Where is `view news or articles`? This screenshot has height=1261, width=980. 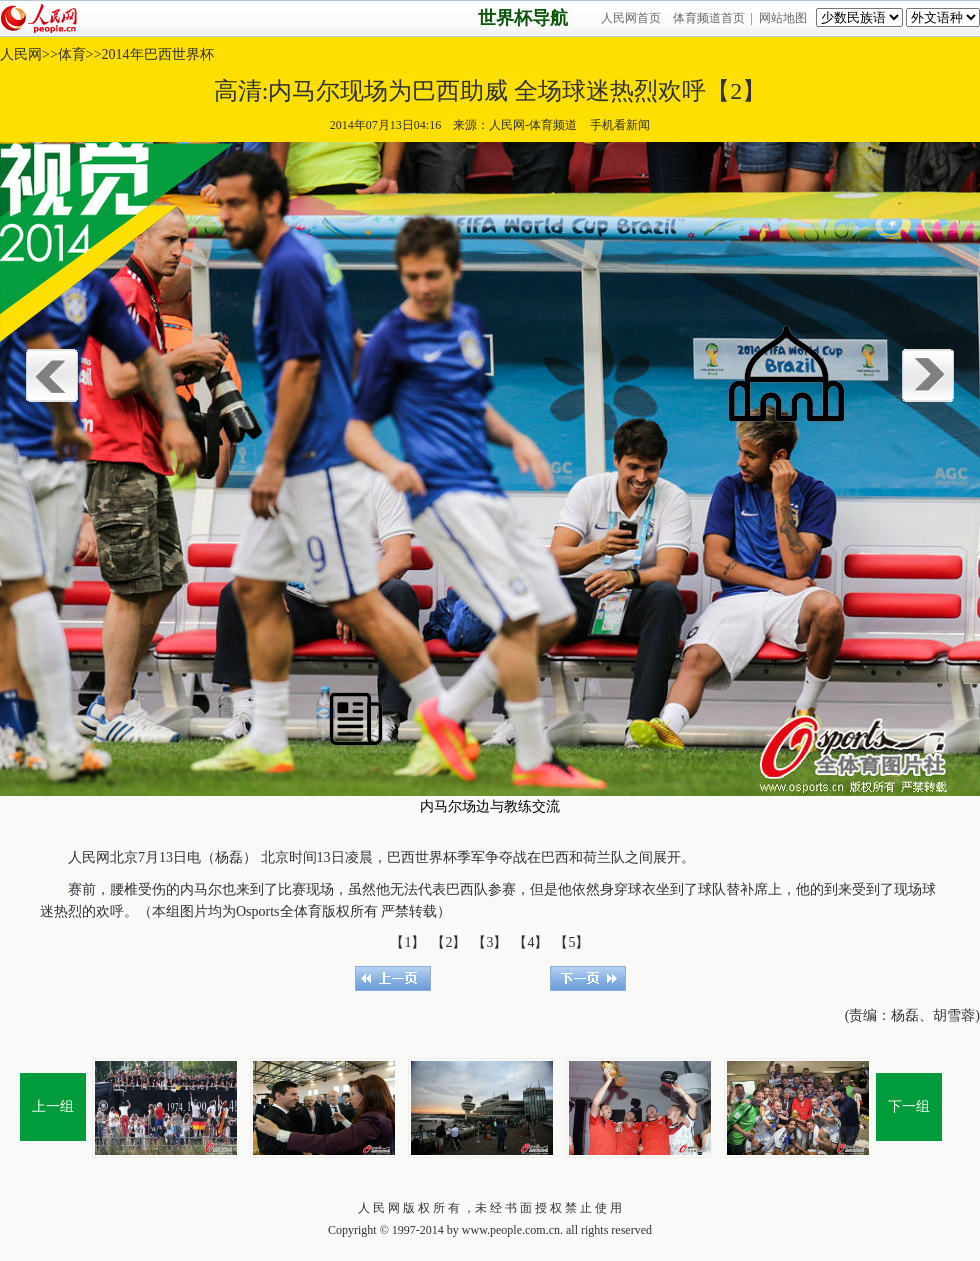
view news or articles is located at coordinates (356, 719).